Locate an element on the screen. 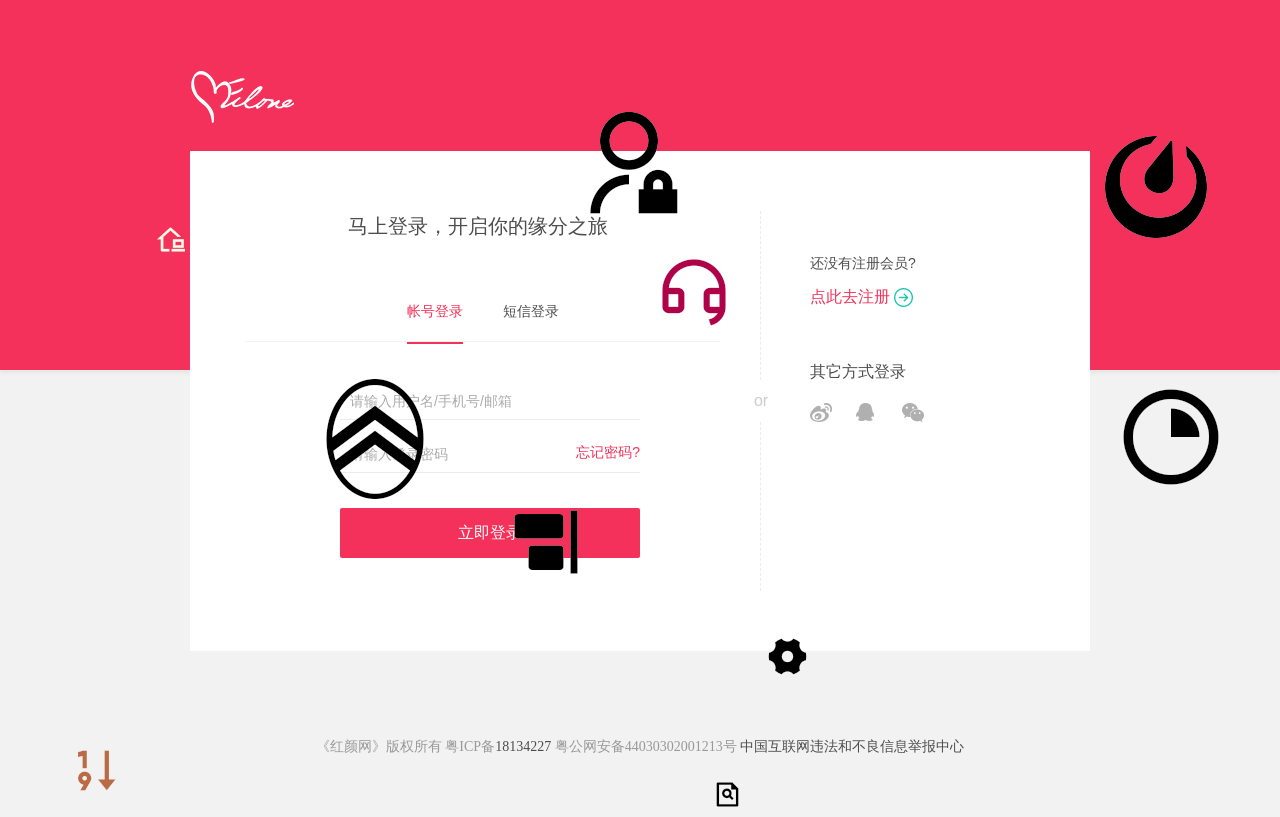 The width and height of the screenshot is (1280, 817). access home office or remote work settings is located at coordinates (170, 240).